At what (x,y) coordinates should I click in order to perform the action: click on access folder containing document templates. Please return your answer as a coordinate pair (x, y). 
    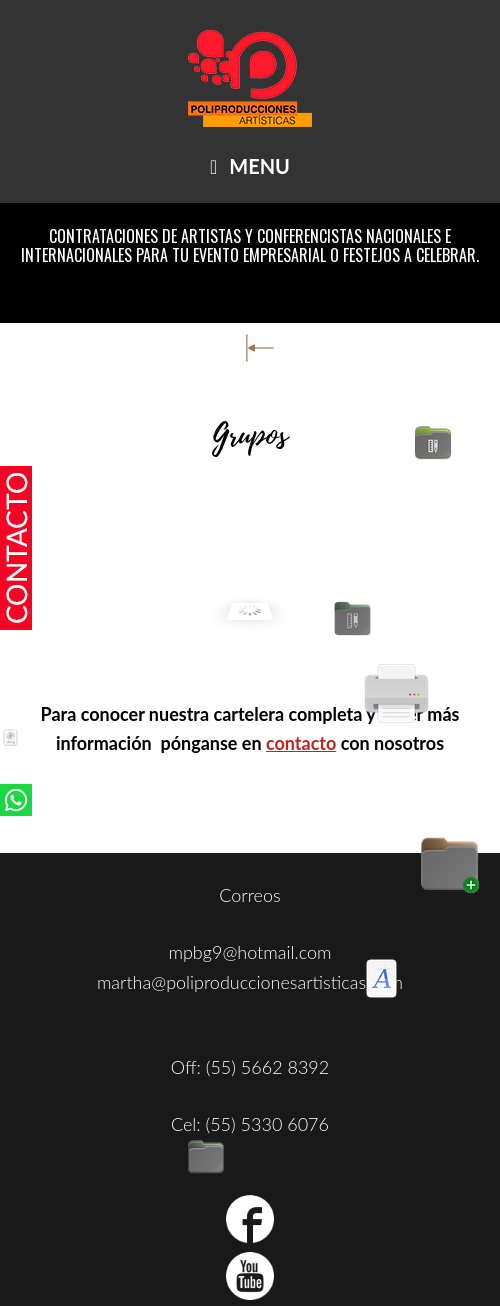
    Looking at the image, I should click on (352, 618).